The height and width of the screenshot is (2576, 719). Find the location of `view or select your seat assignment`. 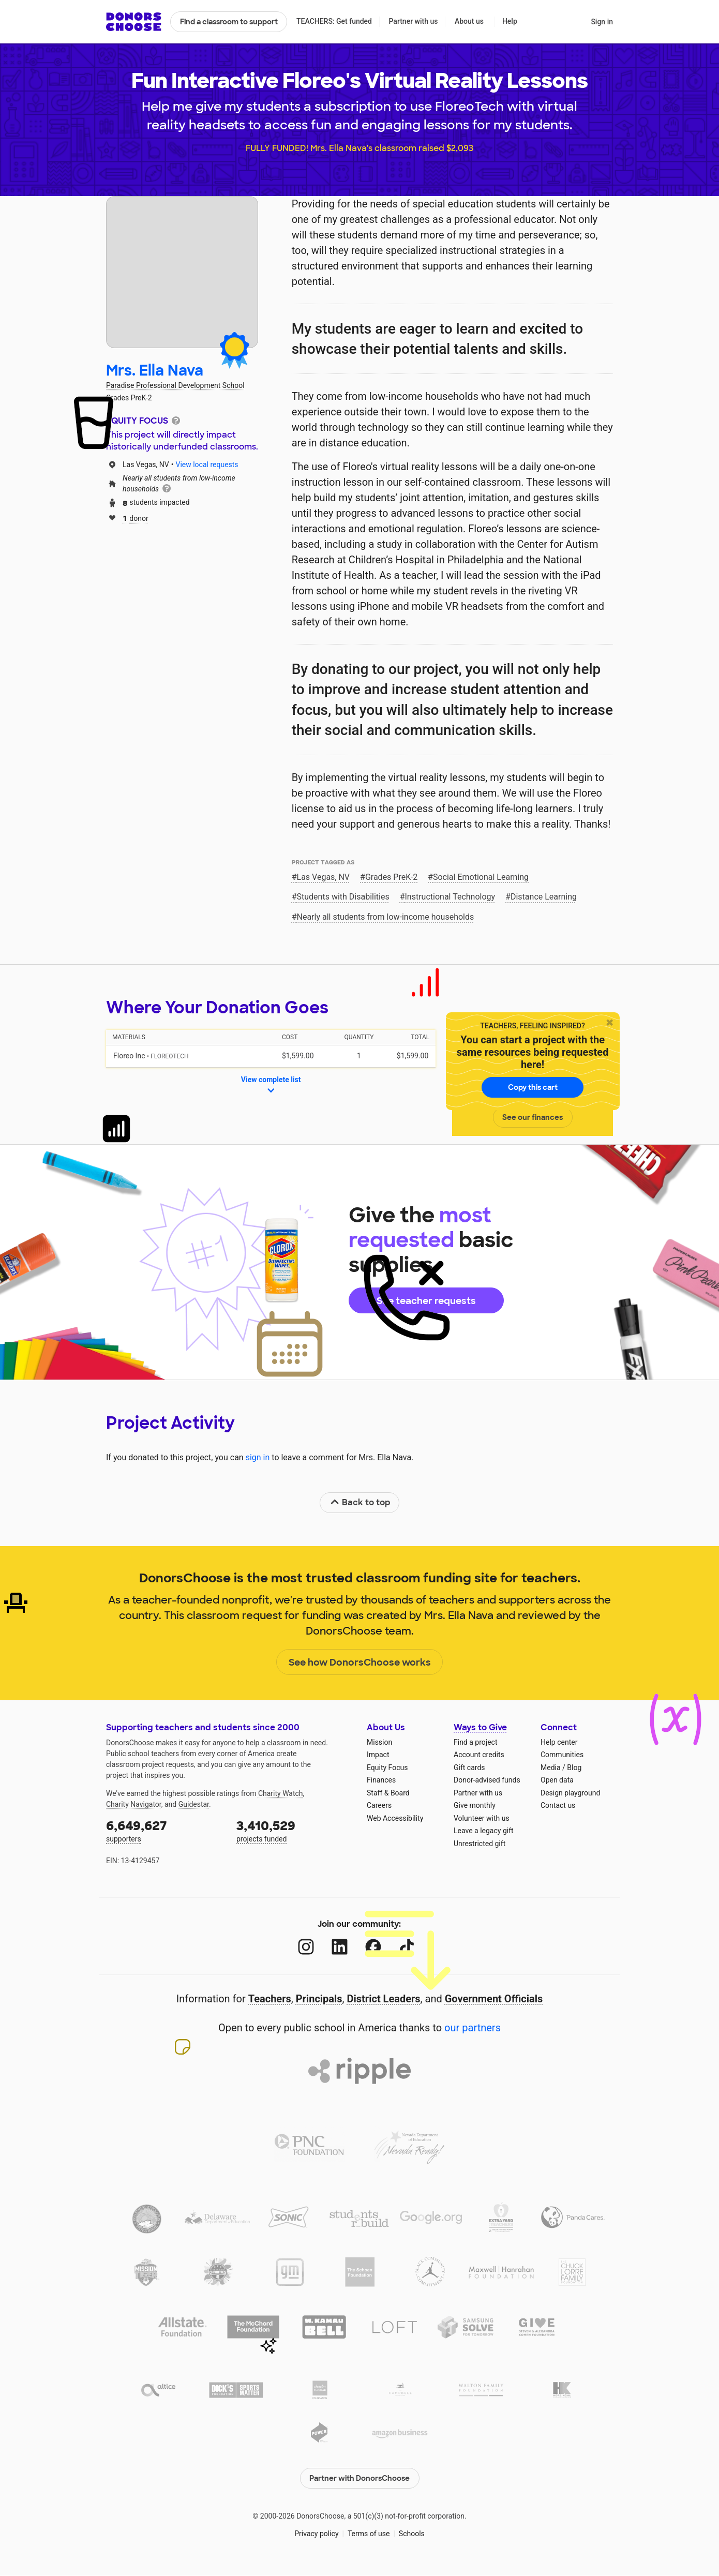

view or select your seat assignment is located at coordinates (16, 1602).